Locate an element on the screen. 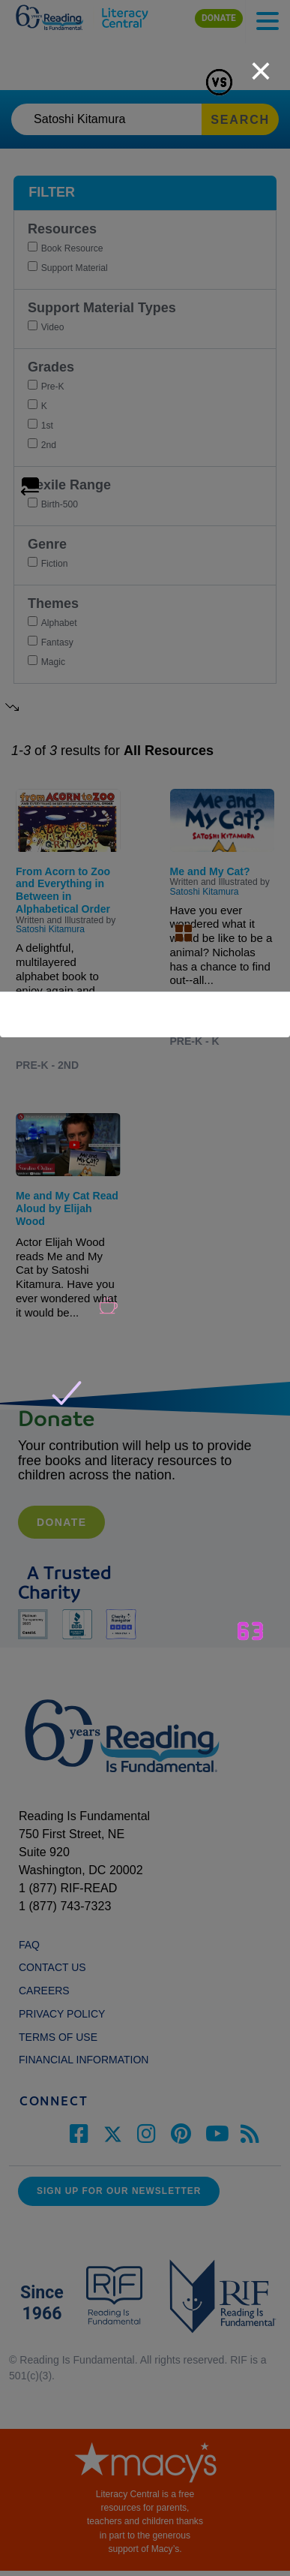 The width and height of the screenshot is (290, 2576). auto-fit content to the left edge is located at coordinates (30, 486).